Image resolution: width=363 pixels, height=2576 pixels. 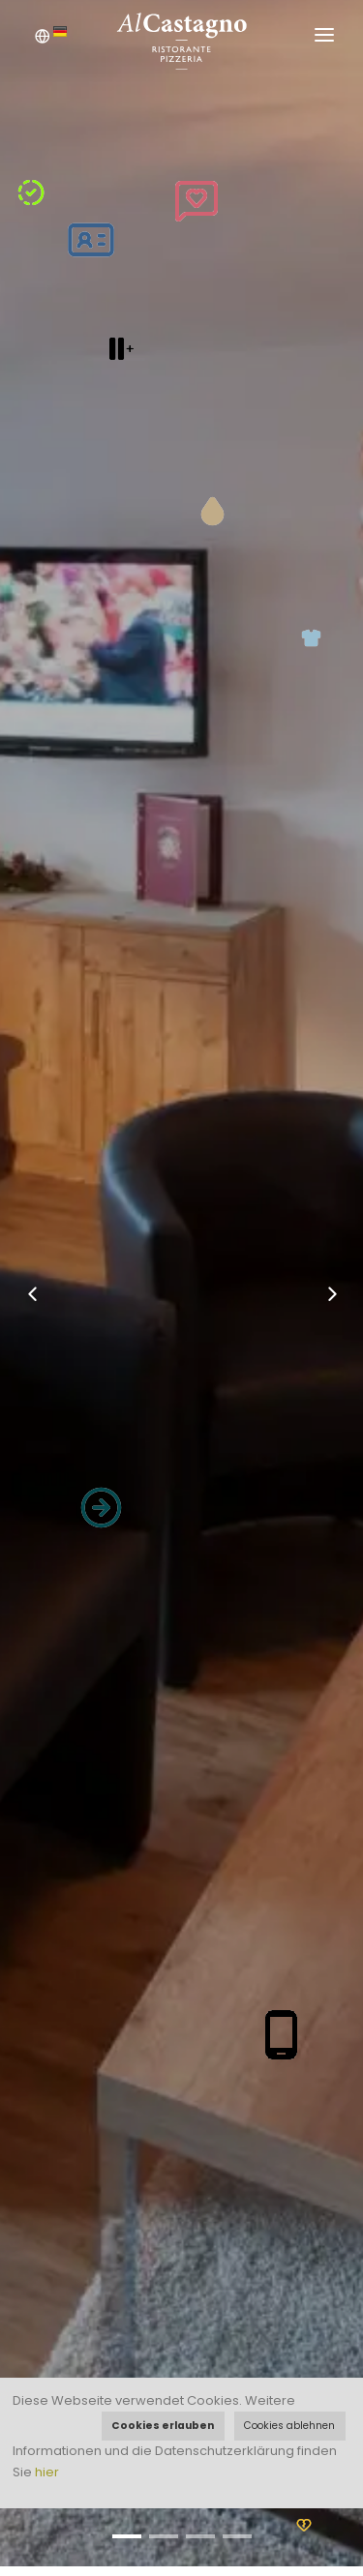 What do you see at coordinates (197, 200) in the screenshot?
I see `send a like or love reaction in chat` at bounding box center [197, 200].